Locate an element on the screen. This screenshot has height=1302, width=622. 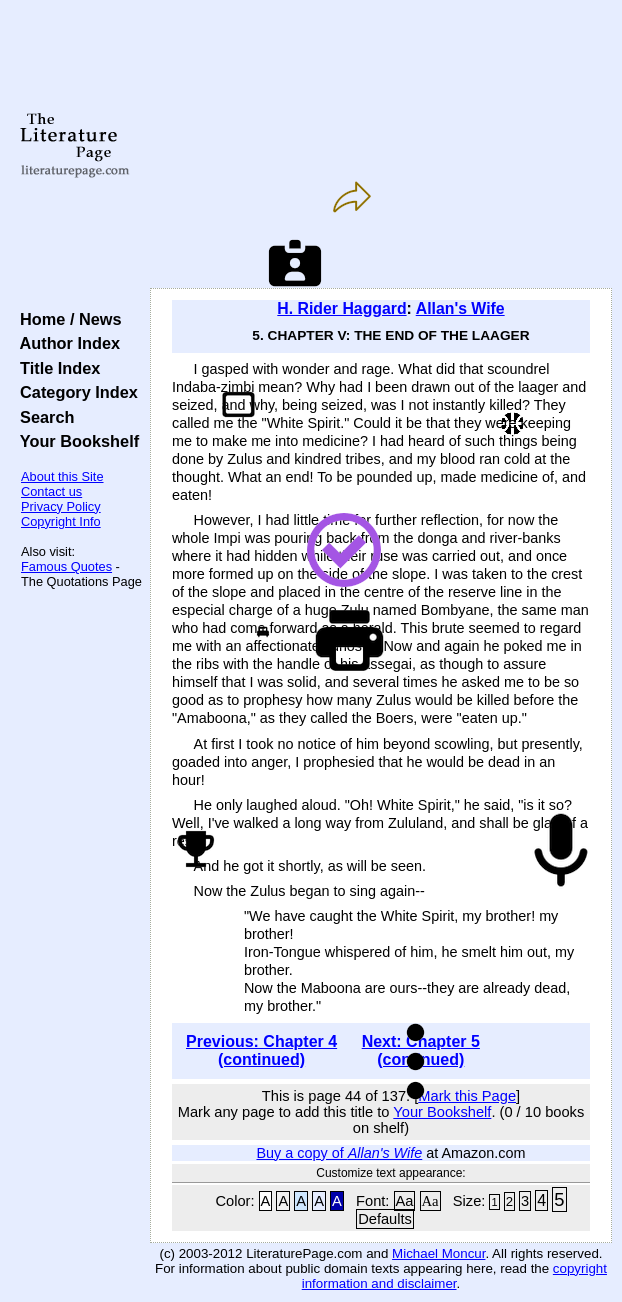
select single bed room option is located at coordinates (263, 632).